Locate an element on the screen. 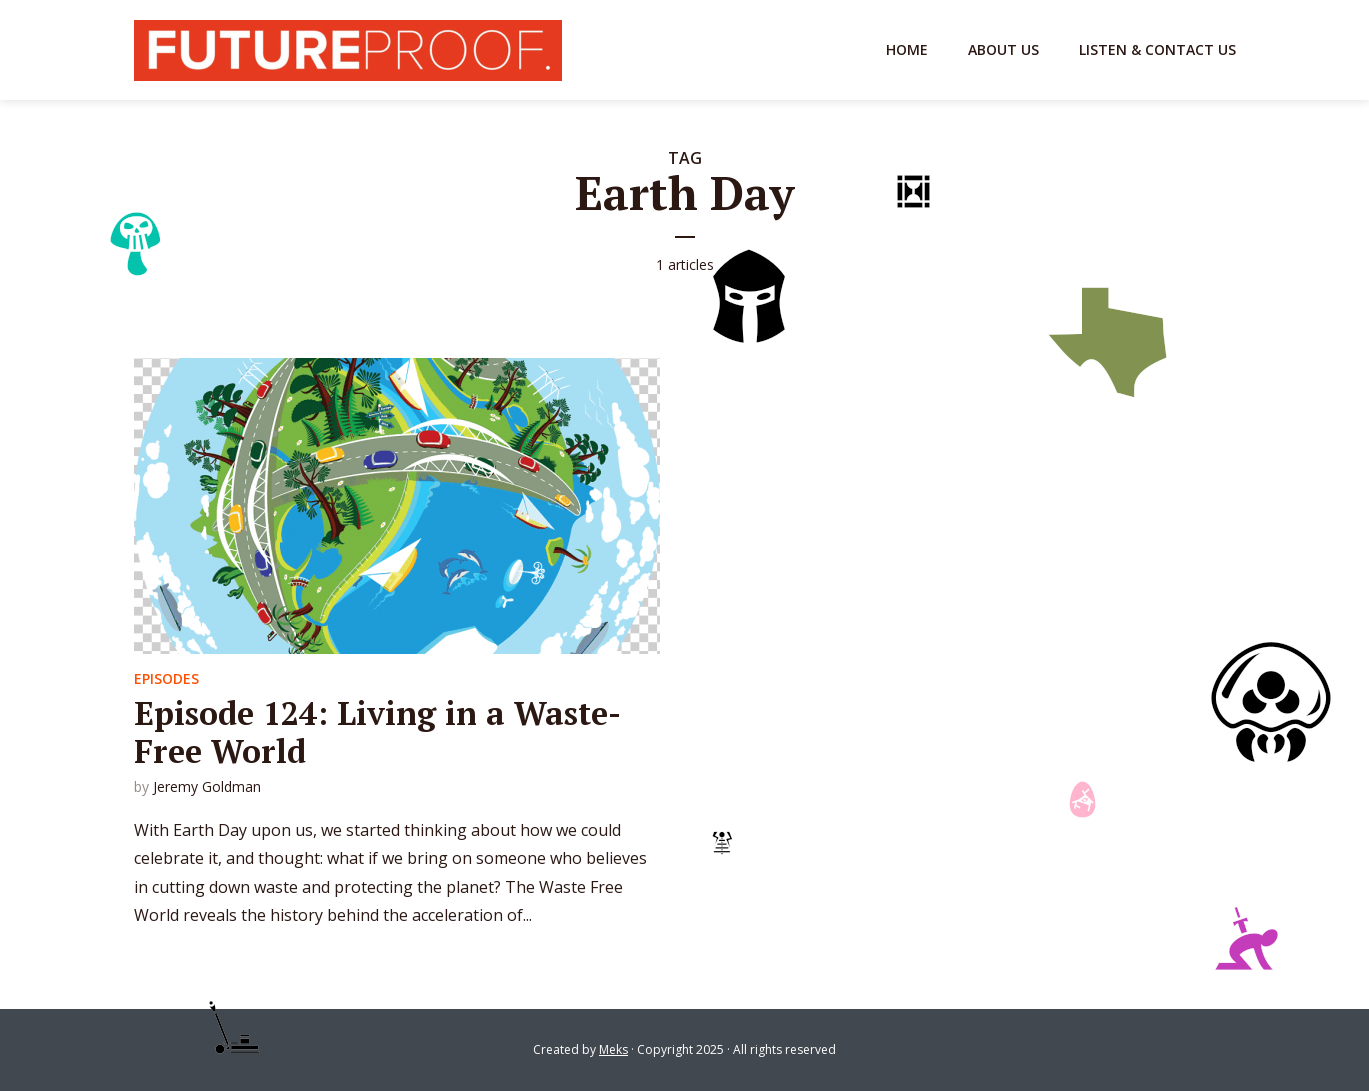 Image resolution: width=1369 pixels, height=1091 pixels. deadly or poisonous mushroom indicator is located at coordinates (135, 244).